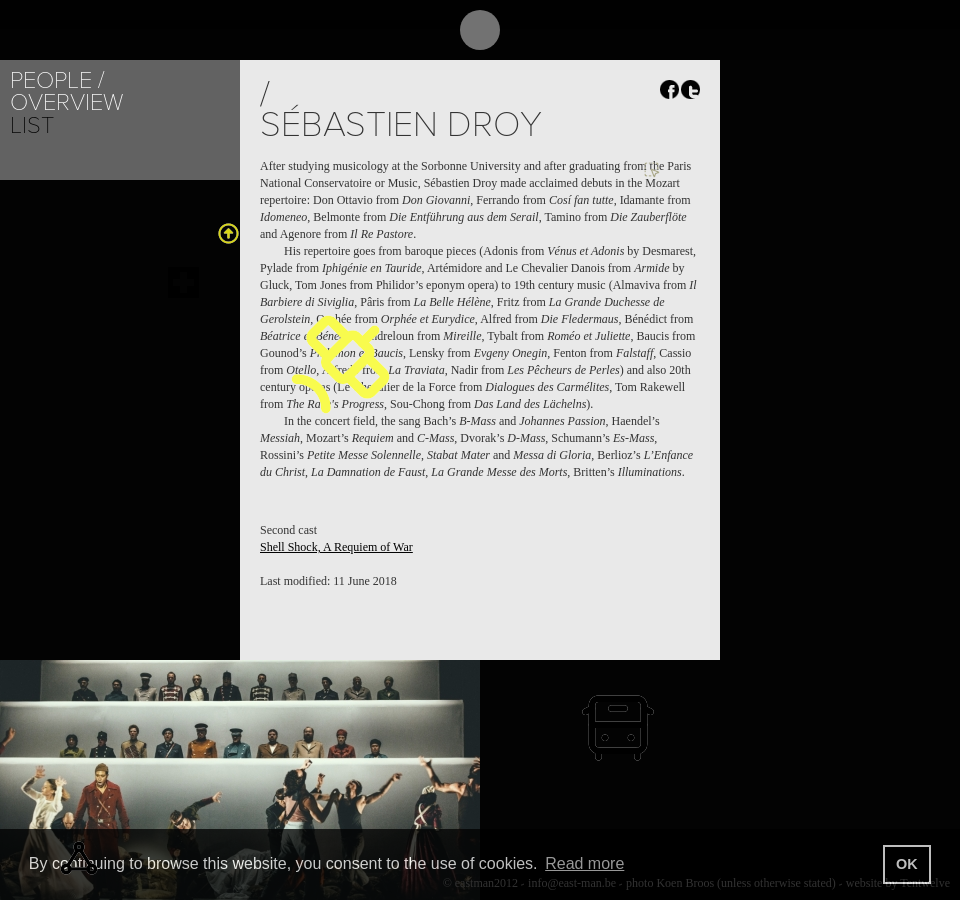  I want to click on select or draw a custom region, so click(651, 169).